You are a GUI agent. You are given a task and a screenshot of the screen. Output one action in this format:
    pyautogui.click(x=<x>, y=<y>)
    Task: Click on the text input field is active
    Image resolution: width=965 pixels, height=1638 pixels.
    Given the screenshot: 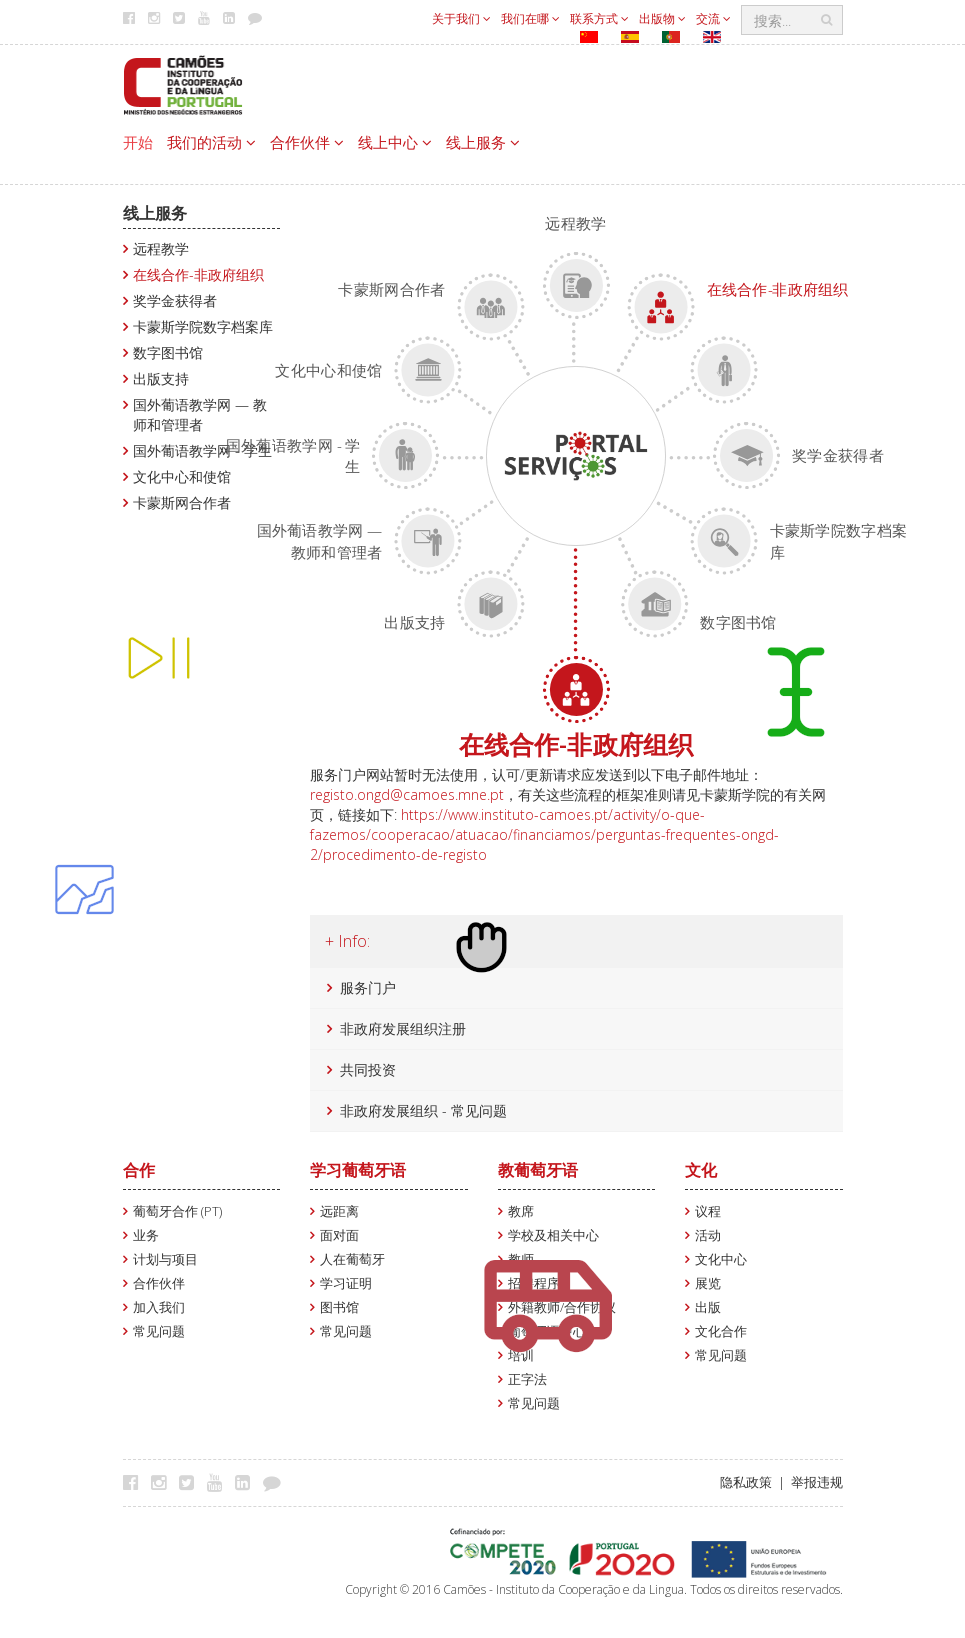 What is the action you would take?
    pyautogui.click(x=796, y=692)
    